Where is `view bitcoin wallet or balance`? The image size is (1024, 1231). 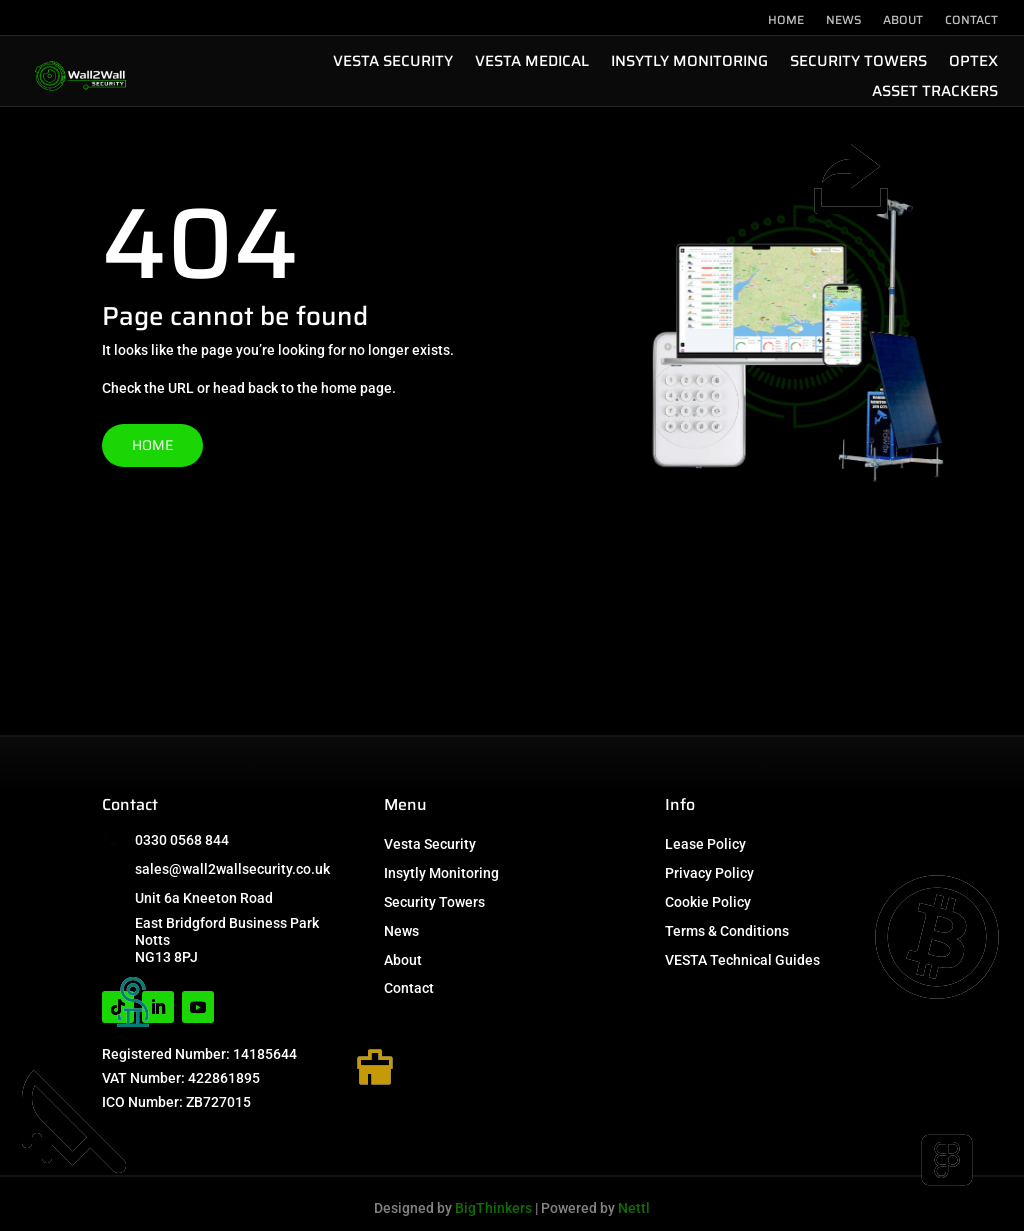
view bitcoin wallet or balance is located at coordinates (937, 937).